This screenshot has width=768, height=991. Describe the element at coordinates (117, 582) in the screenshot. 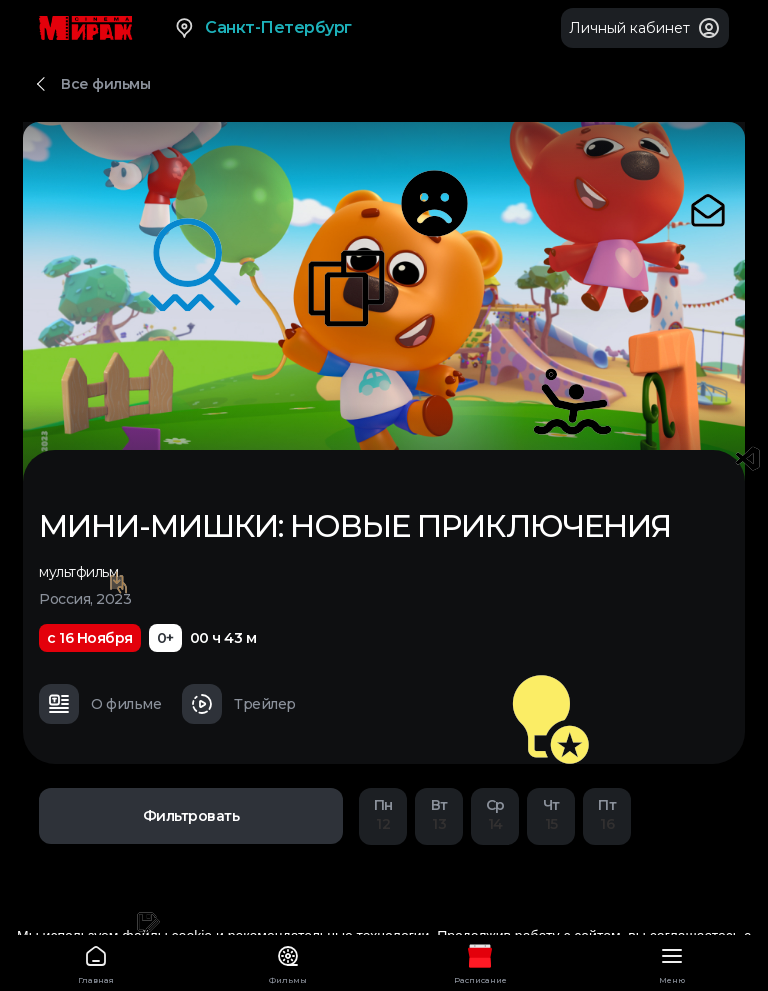

I see `withdraw cash or funds` at that location.